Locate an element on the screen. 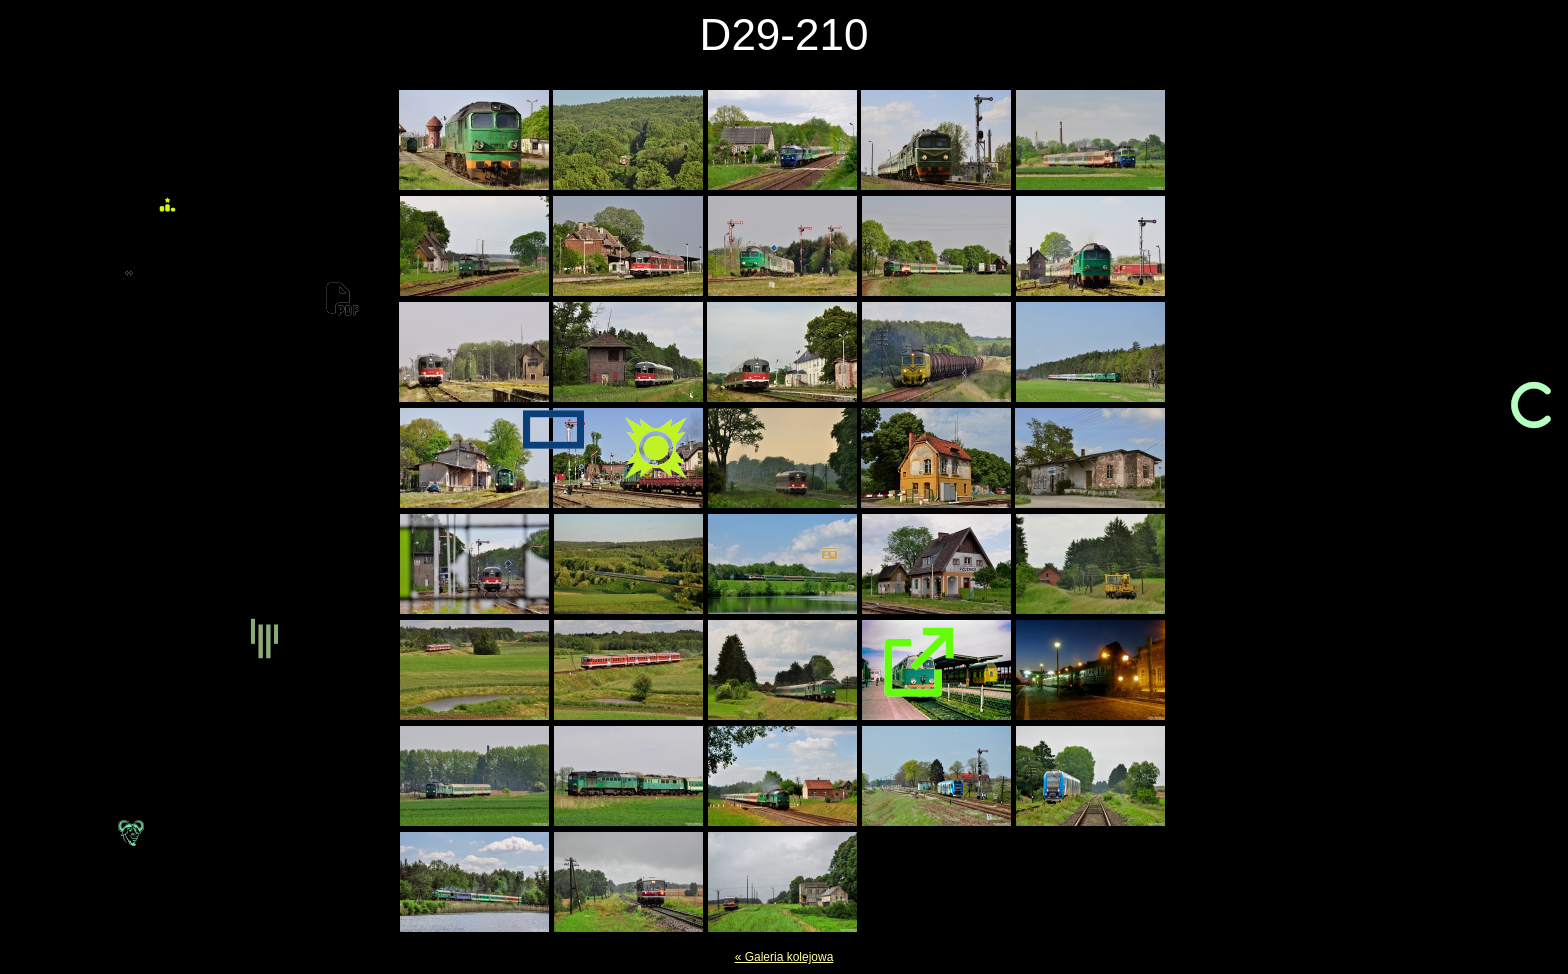  purism brand logo is located at coordinates (553, 429).